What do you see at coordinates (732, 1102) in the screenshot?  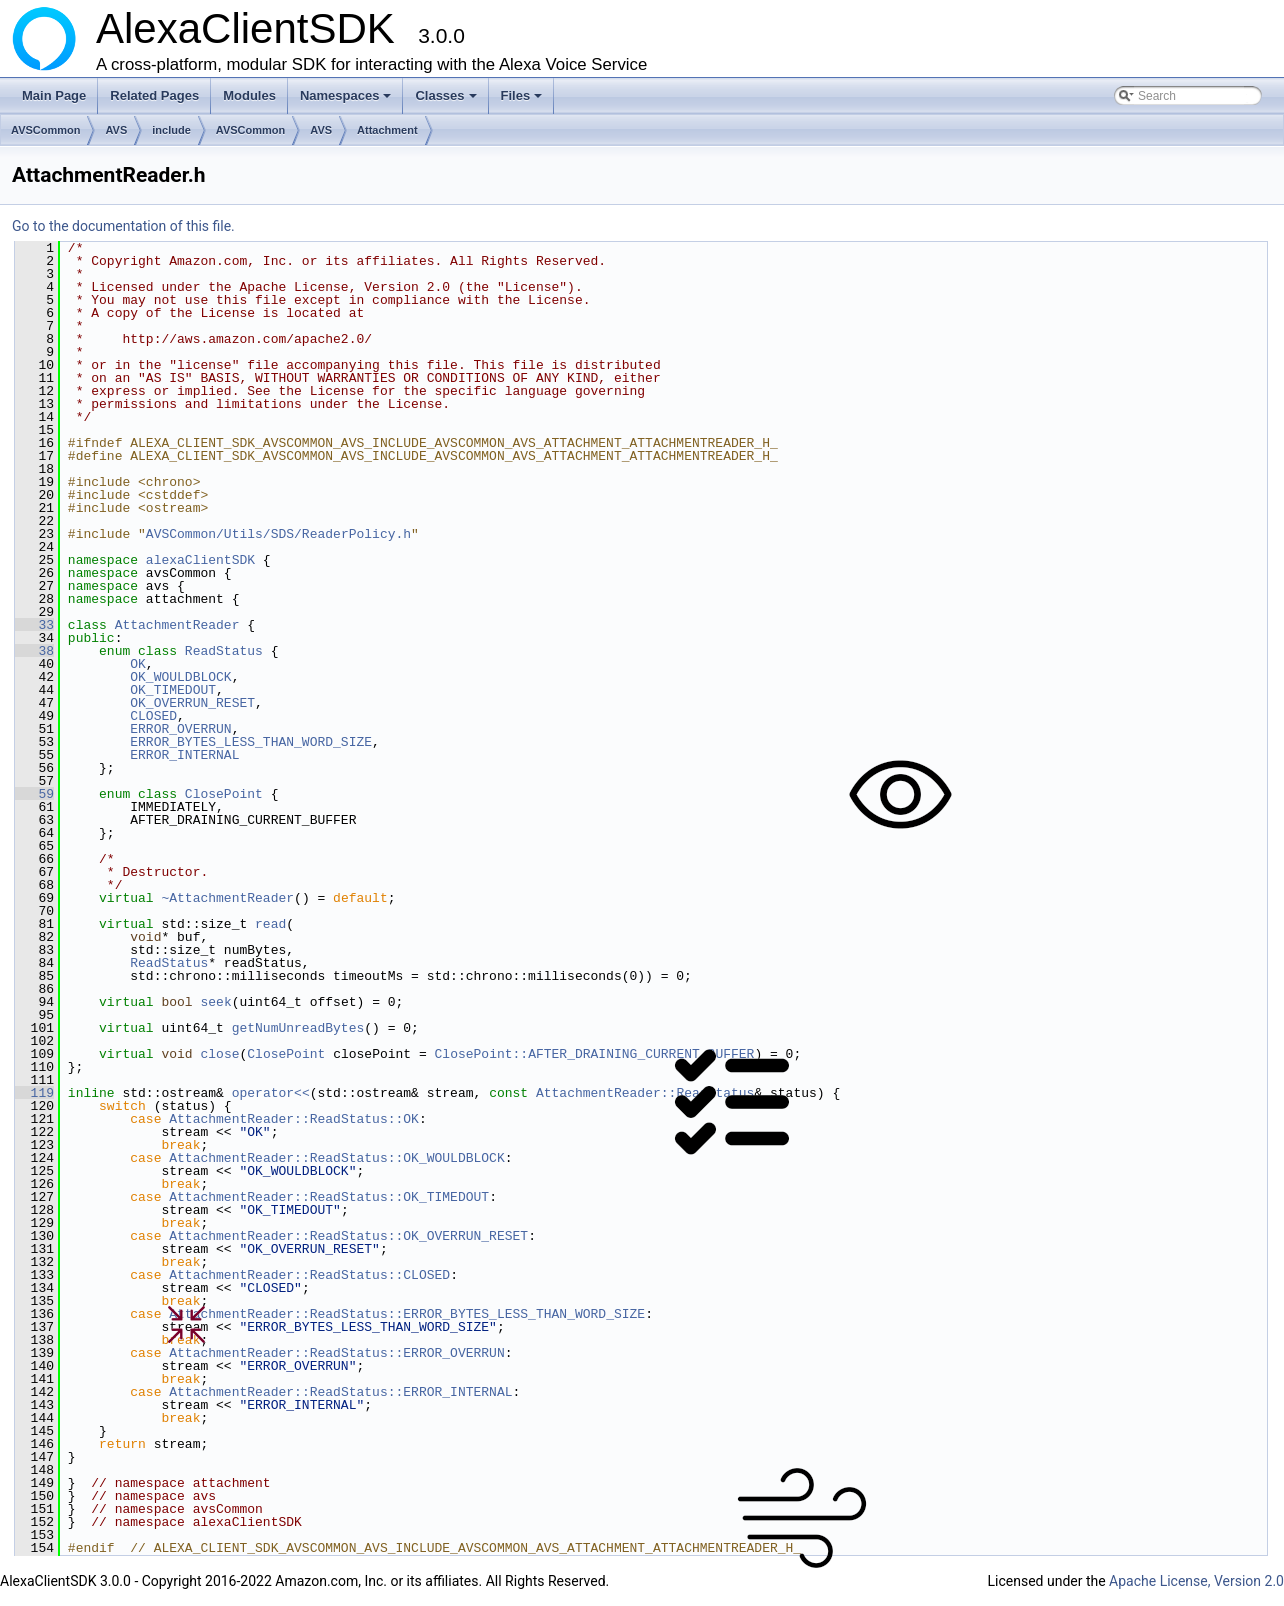 I see `view completed tasks` at bounding box center [732, 1102].